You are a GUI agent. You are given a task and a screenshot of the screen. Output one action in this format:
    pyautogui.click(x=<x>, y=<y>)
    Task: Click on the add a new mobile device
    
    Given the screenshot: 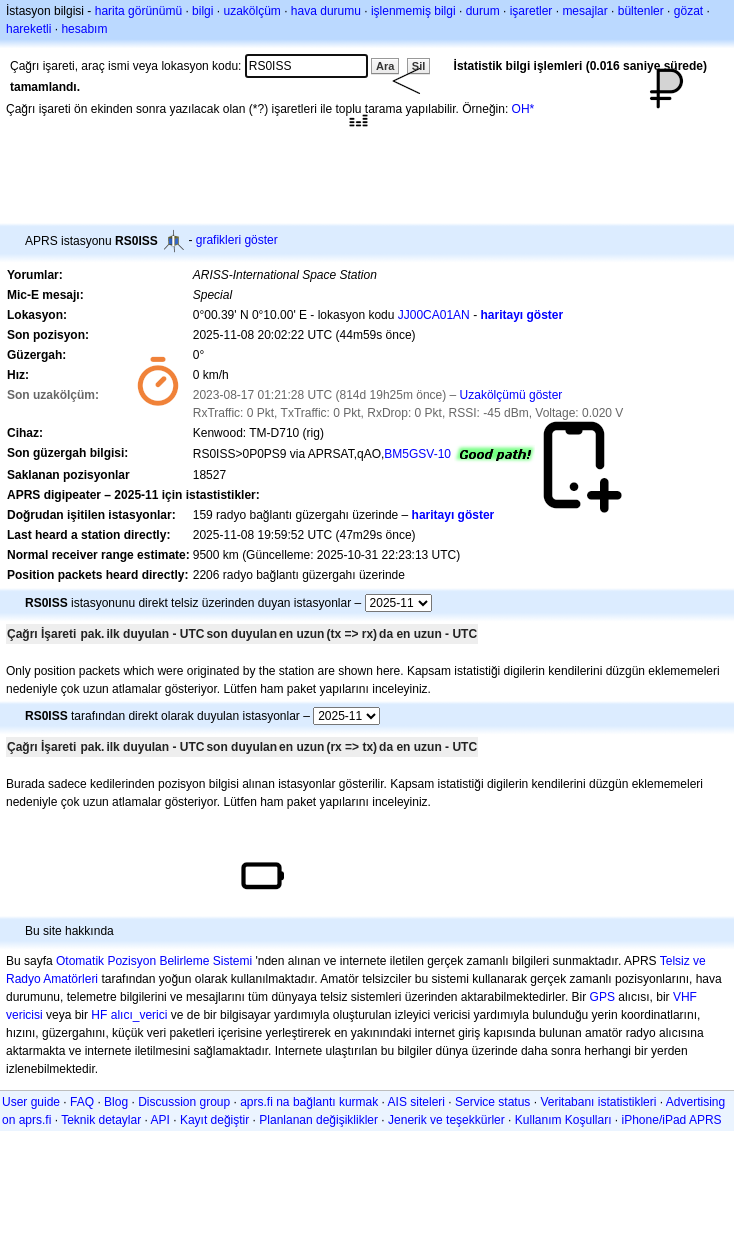 What is the action you would take?
    pyautogui.click(x=574, y=465)
    